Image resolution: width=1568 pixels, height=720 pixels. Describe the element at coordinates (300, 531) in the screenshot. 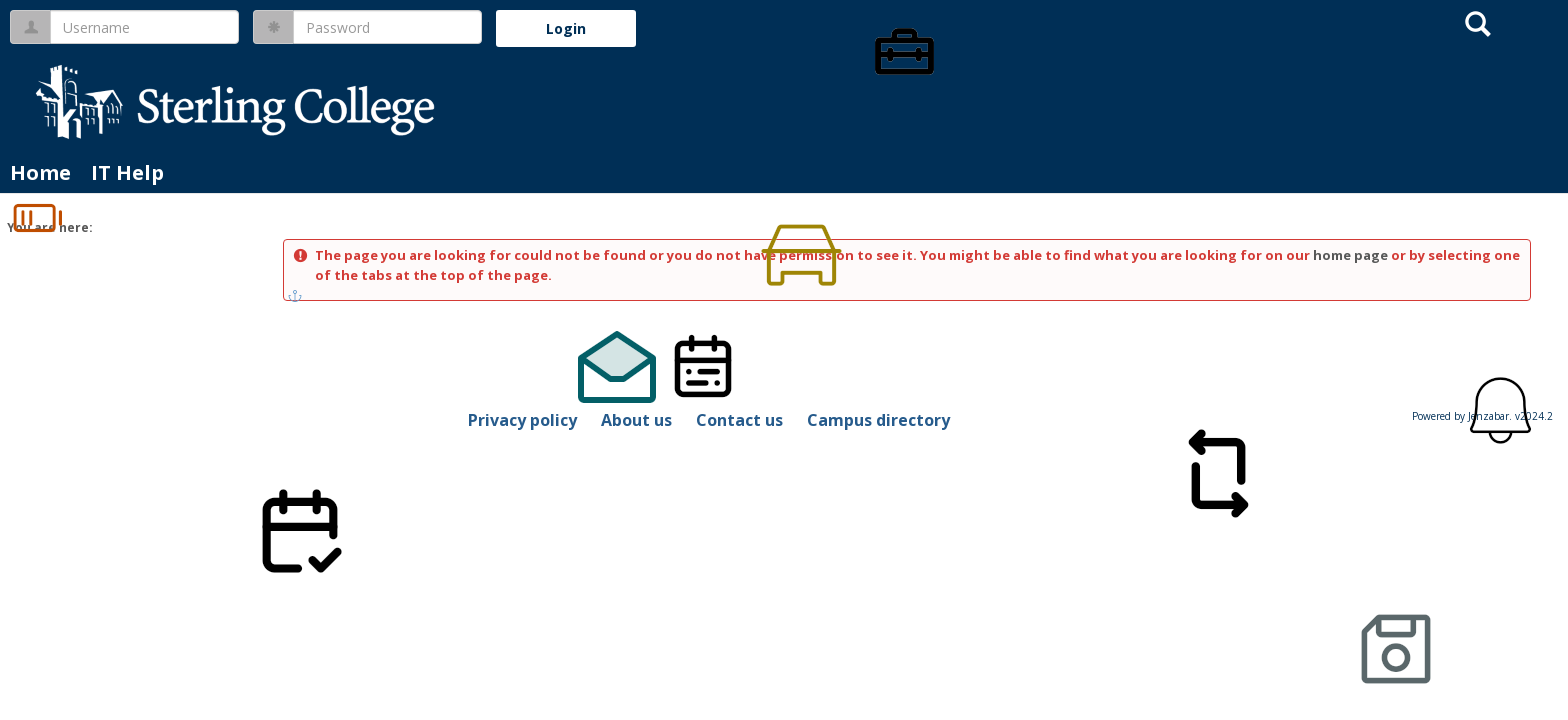

I see `confirm or complete a scheduled event` at that location.